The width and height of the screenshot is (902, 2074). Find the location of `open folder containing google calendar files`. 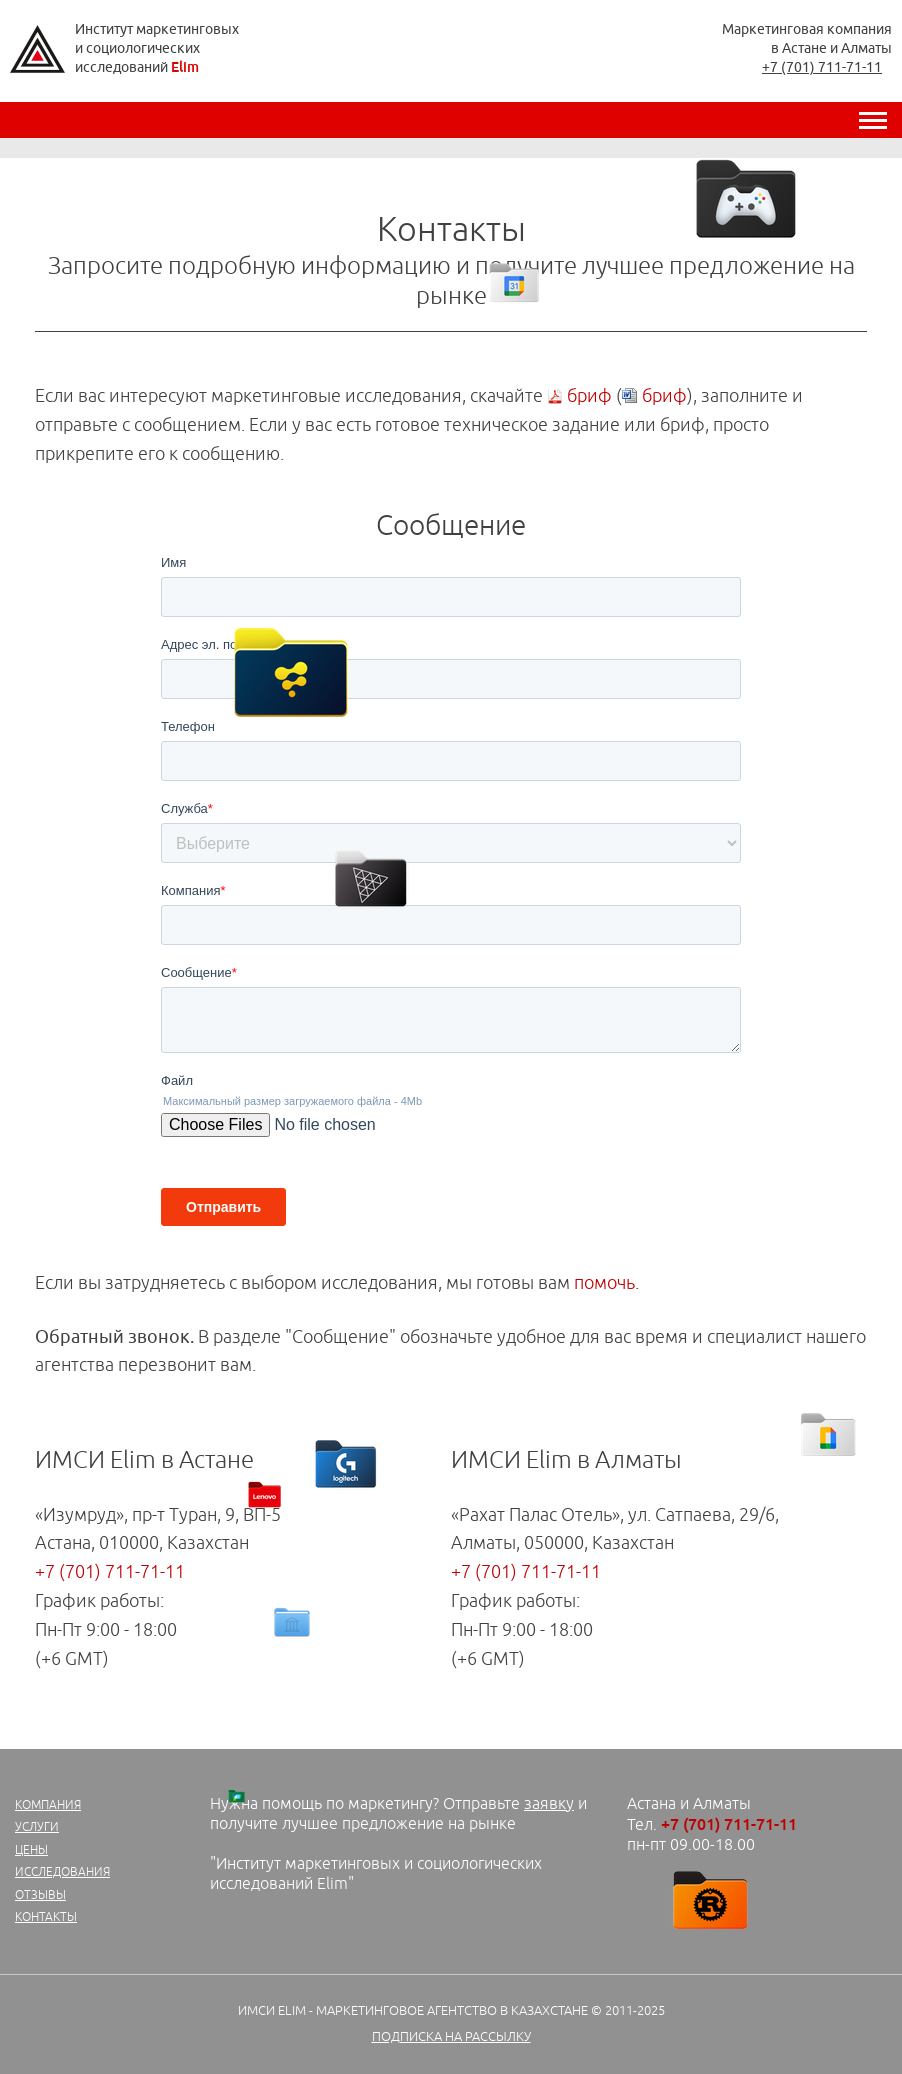

open folder containing google calendar files is located at coordinates (514, 284).